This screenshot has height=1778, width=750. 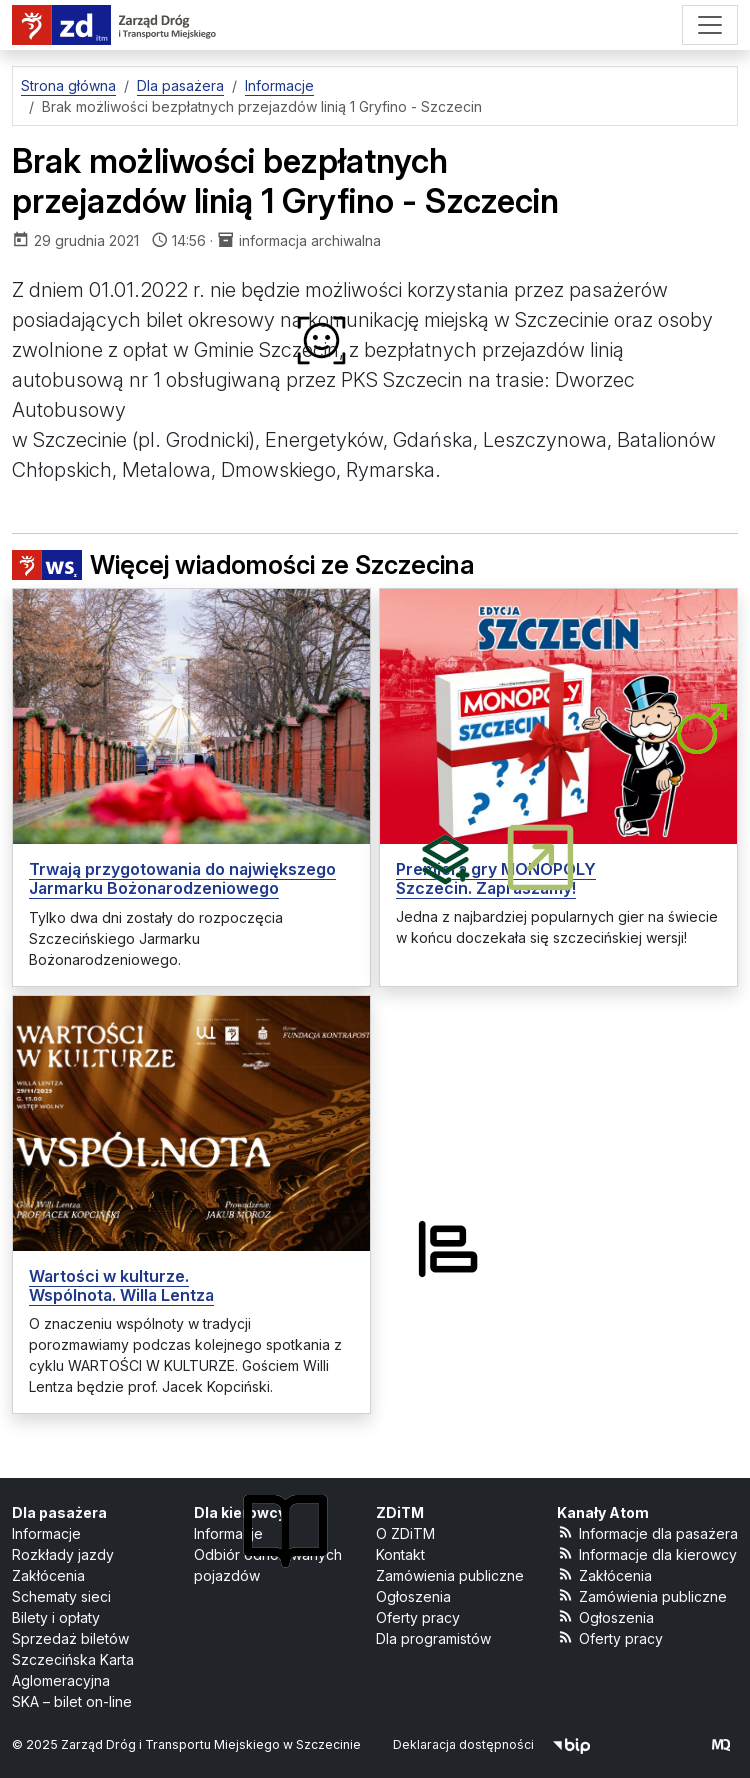 I want to click on indicates male gender selection, so click(x=703, y=728).